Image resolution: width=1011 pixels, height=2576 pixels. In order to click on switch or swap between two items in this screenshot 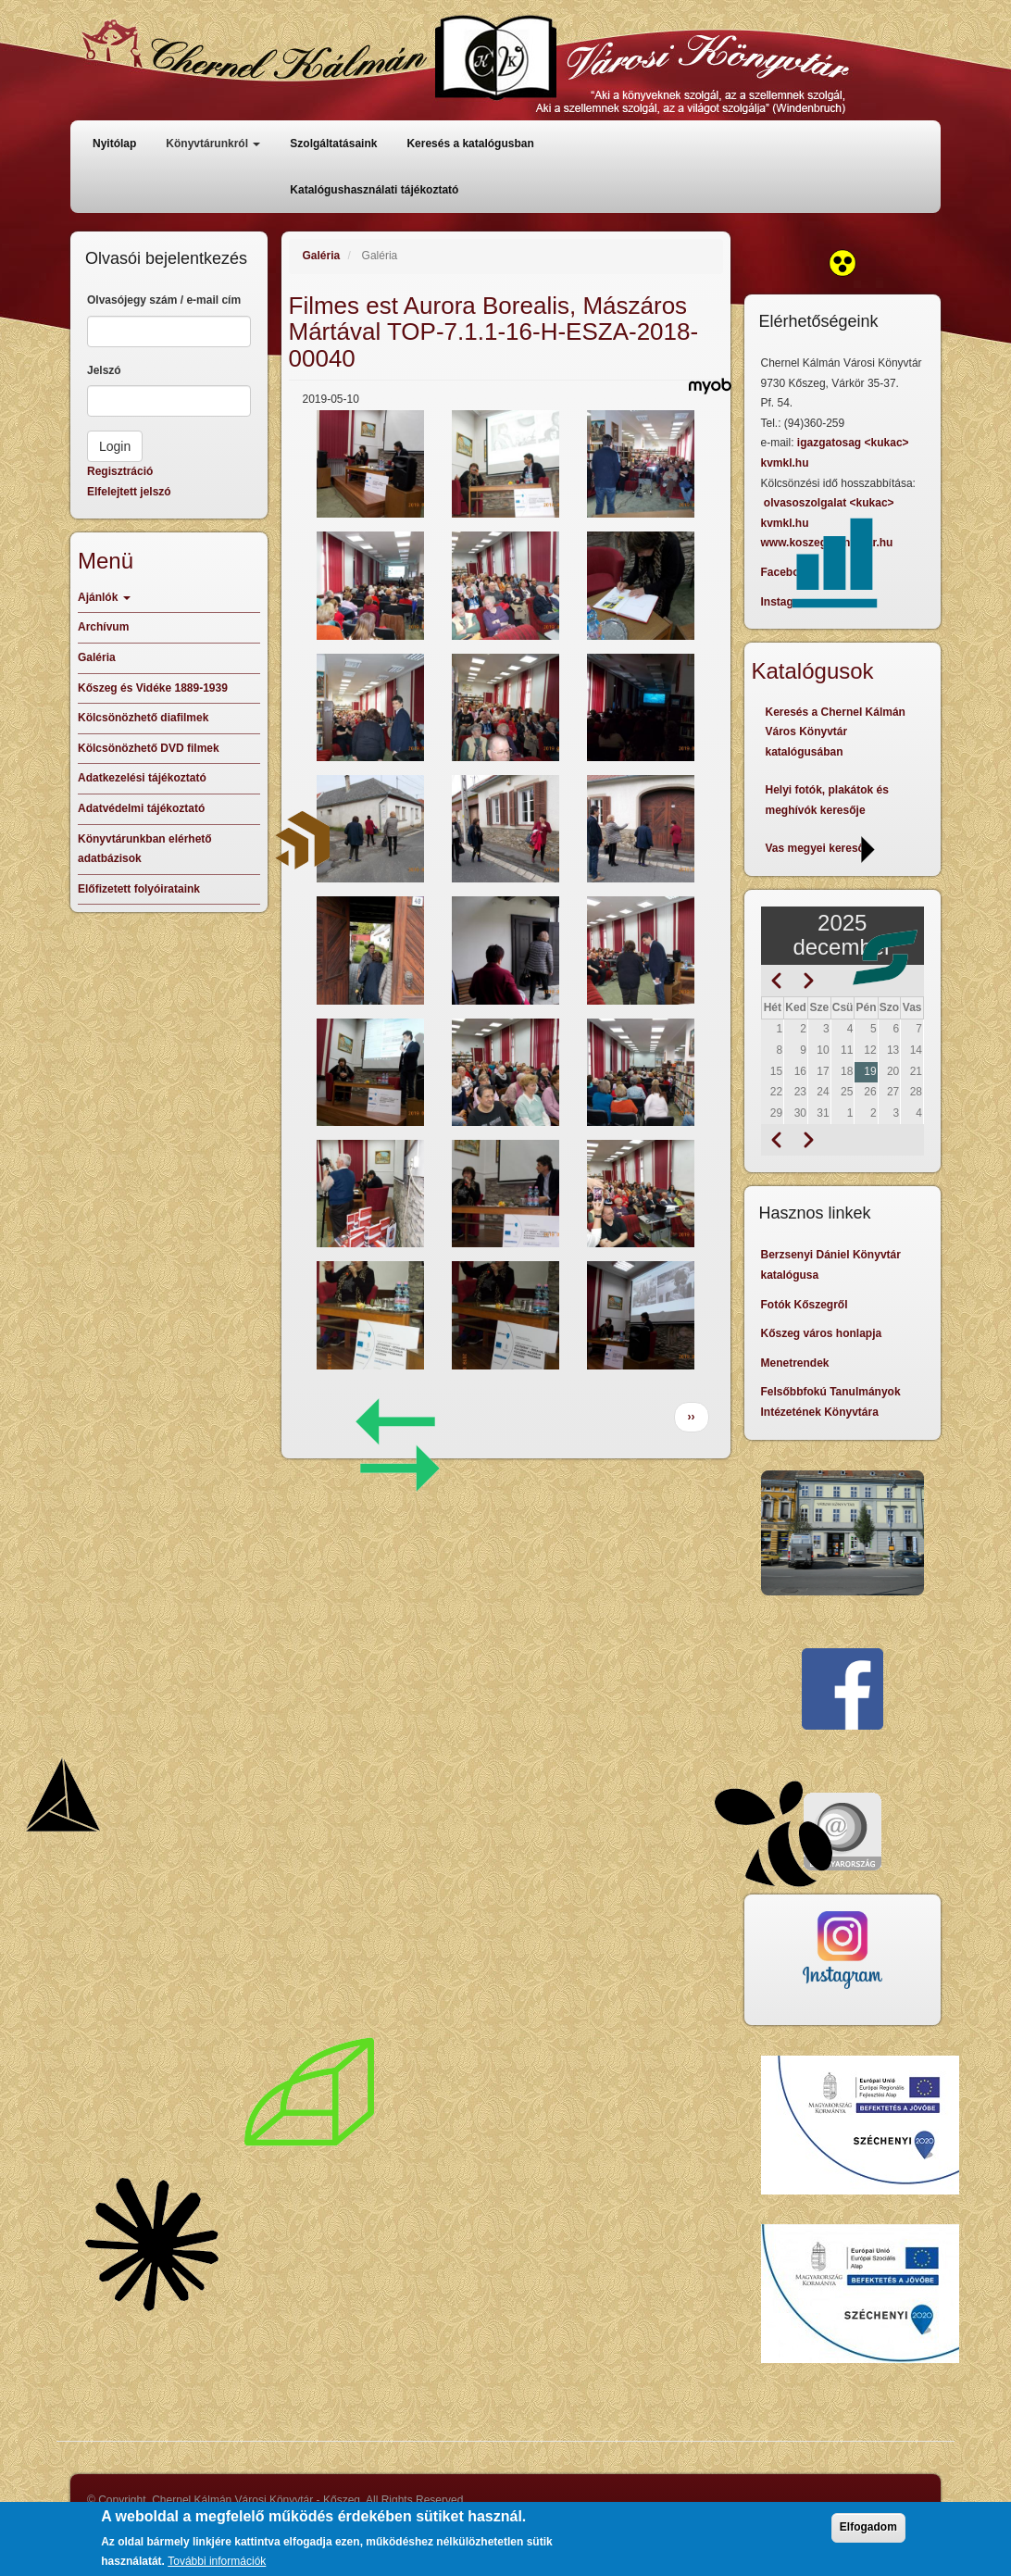, I will do `click(397, 1444)`.